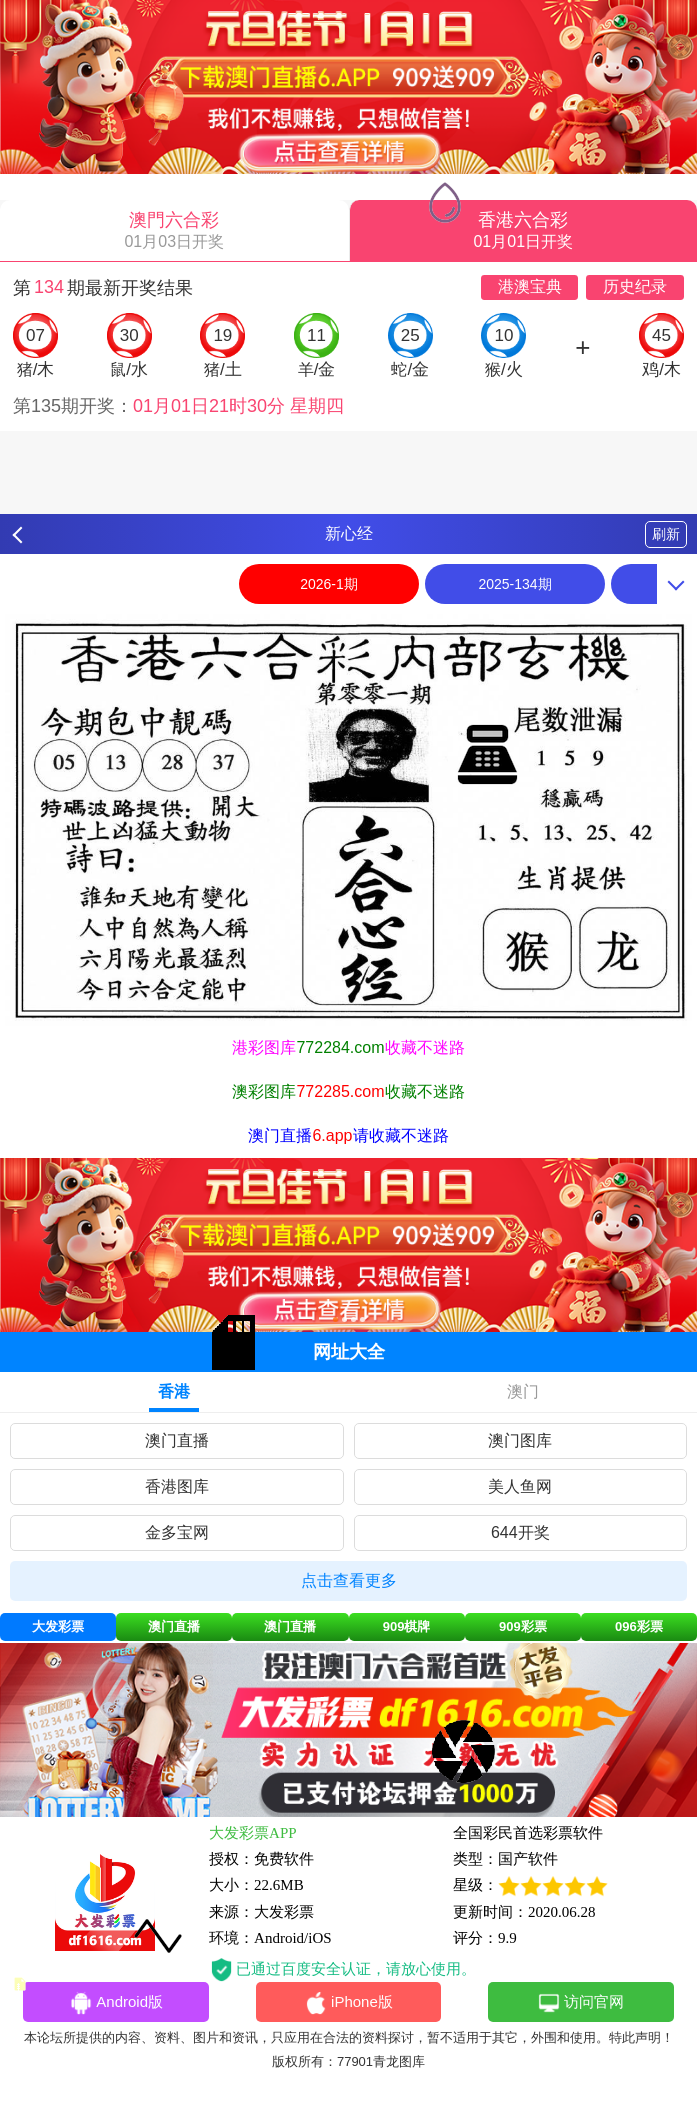 The width and height of the screenshot is (697, 2117). I want to click on access sd card storage, so click(233, 1342).